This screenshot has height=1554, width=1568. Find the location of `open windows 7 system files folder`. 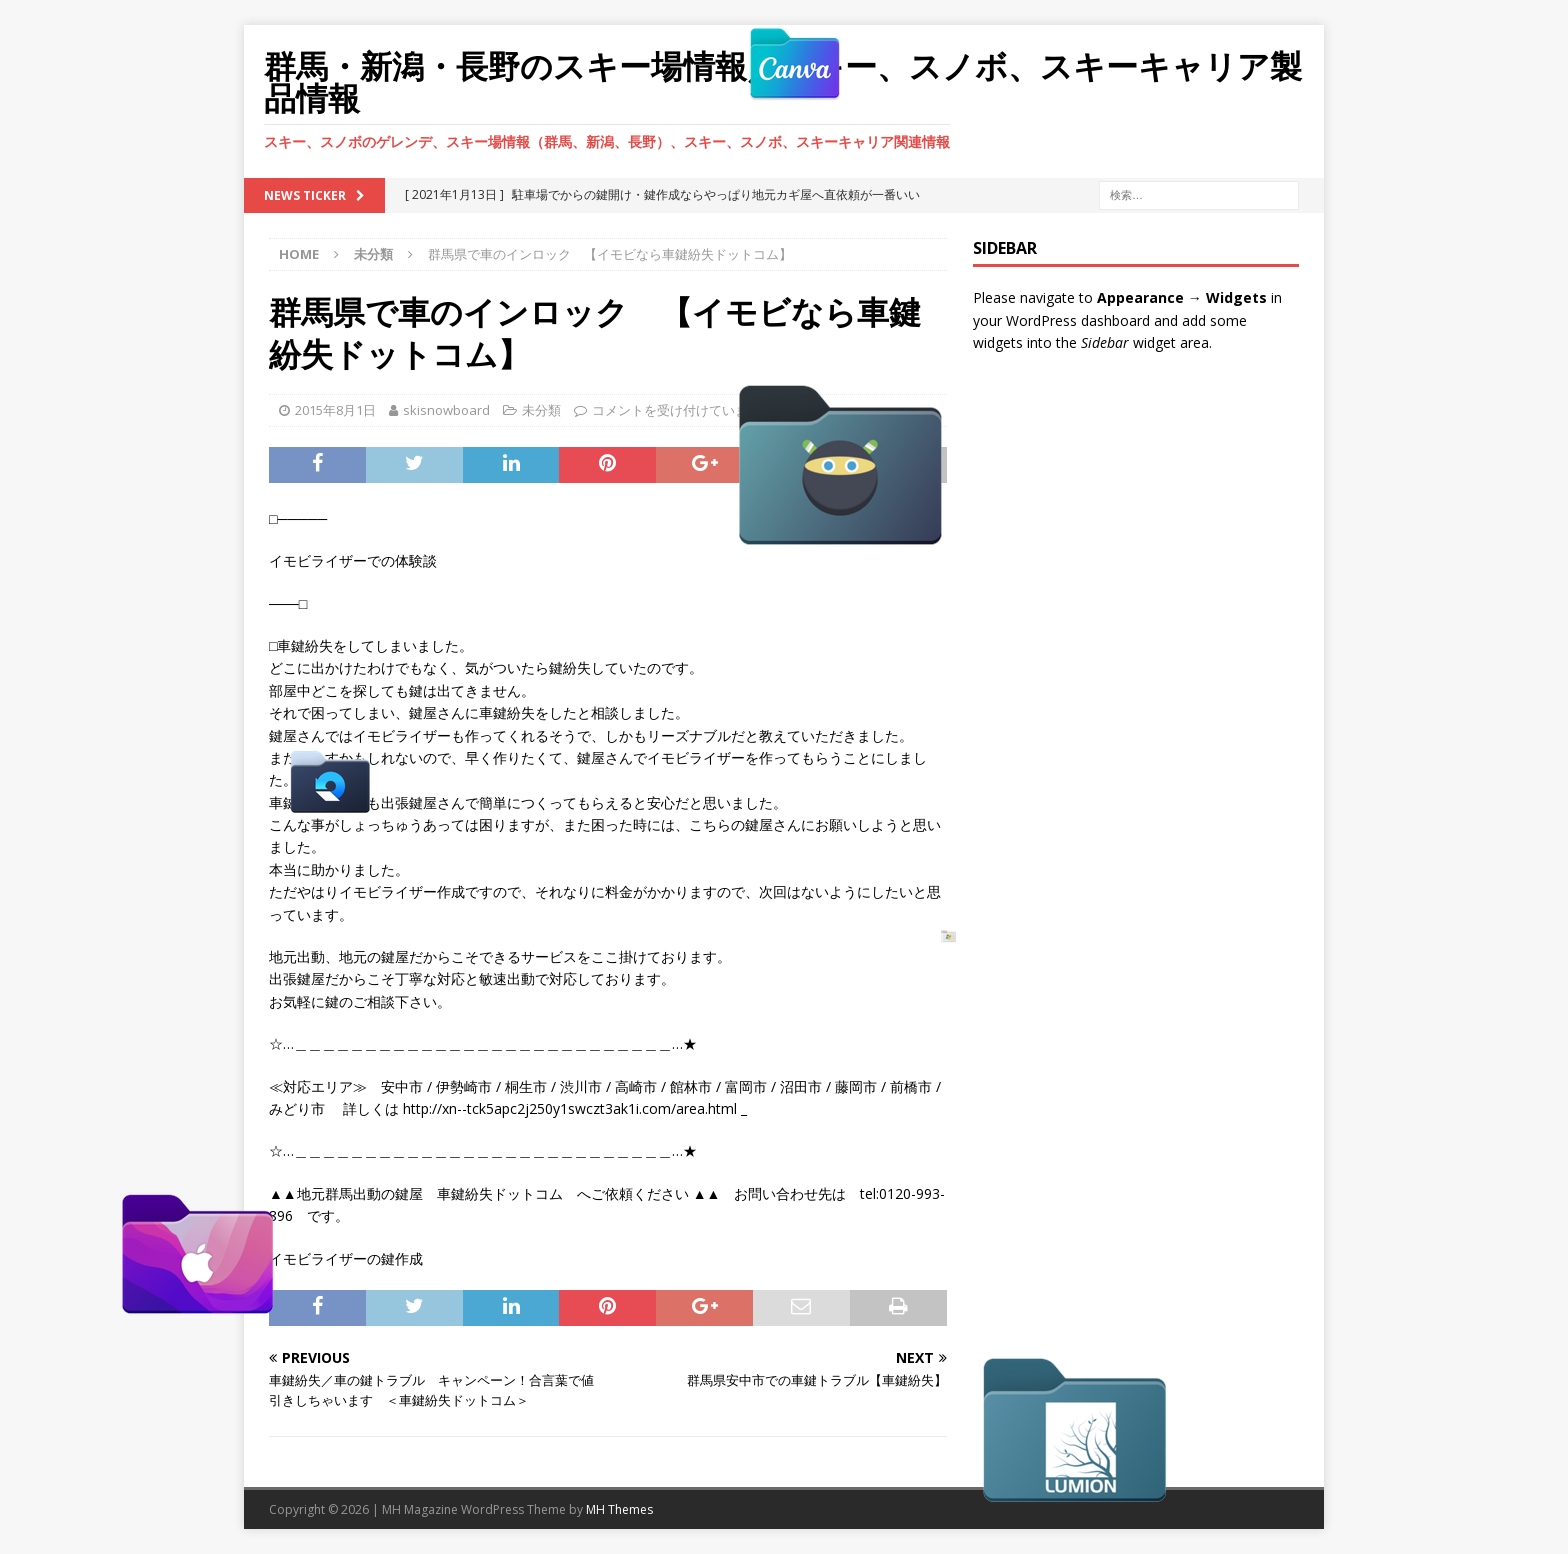

open windows 7 system files folder is located at coordinates (948, 936).